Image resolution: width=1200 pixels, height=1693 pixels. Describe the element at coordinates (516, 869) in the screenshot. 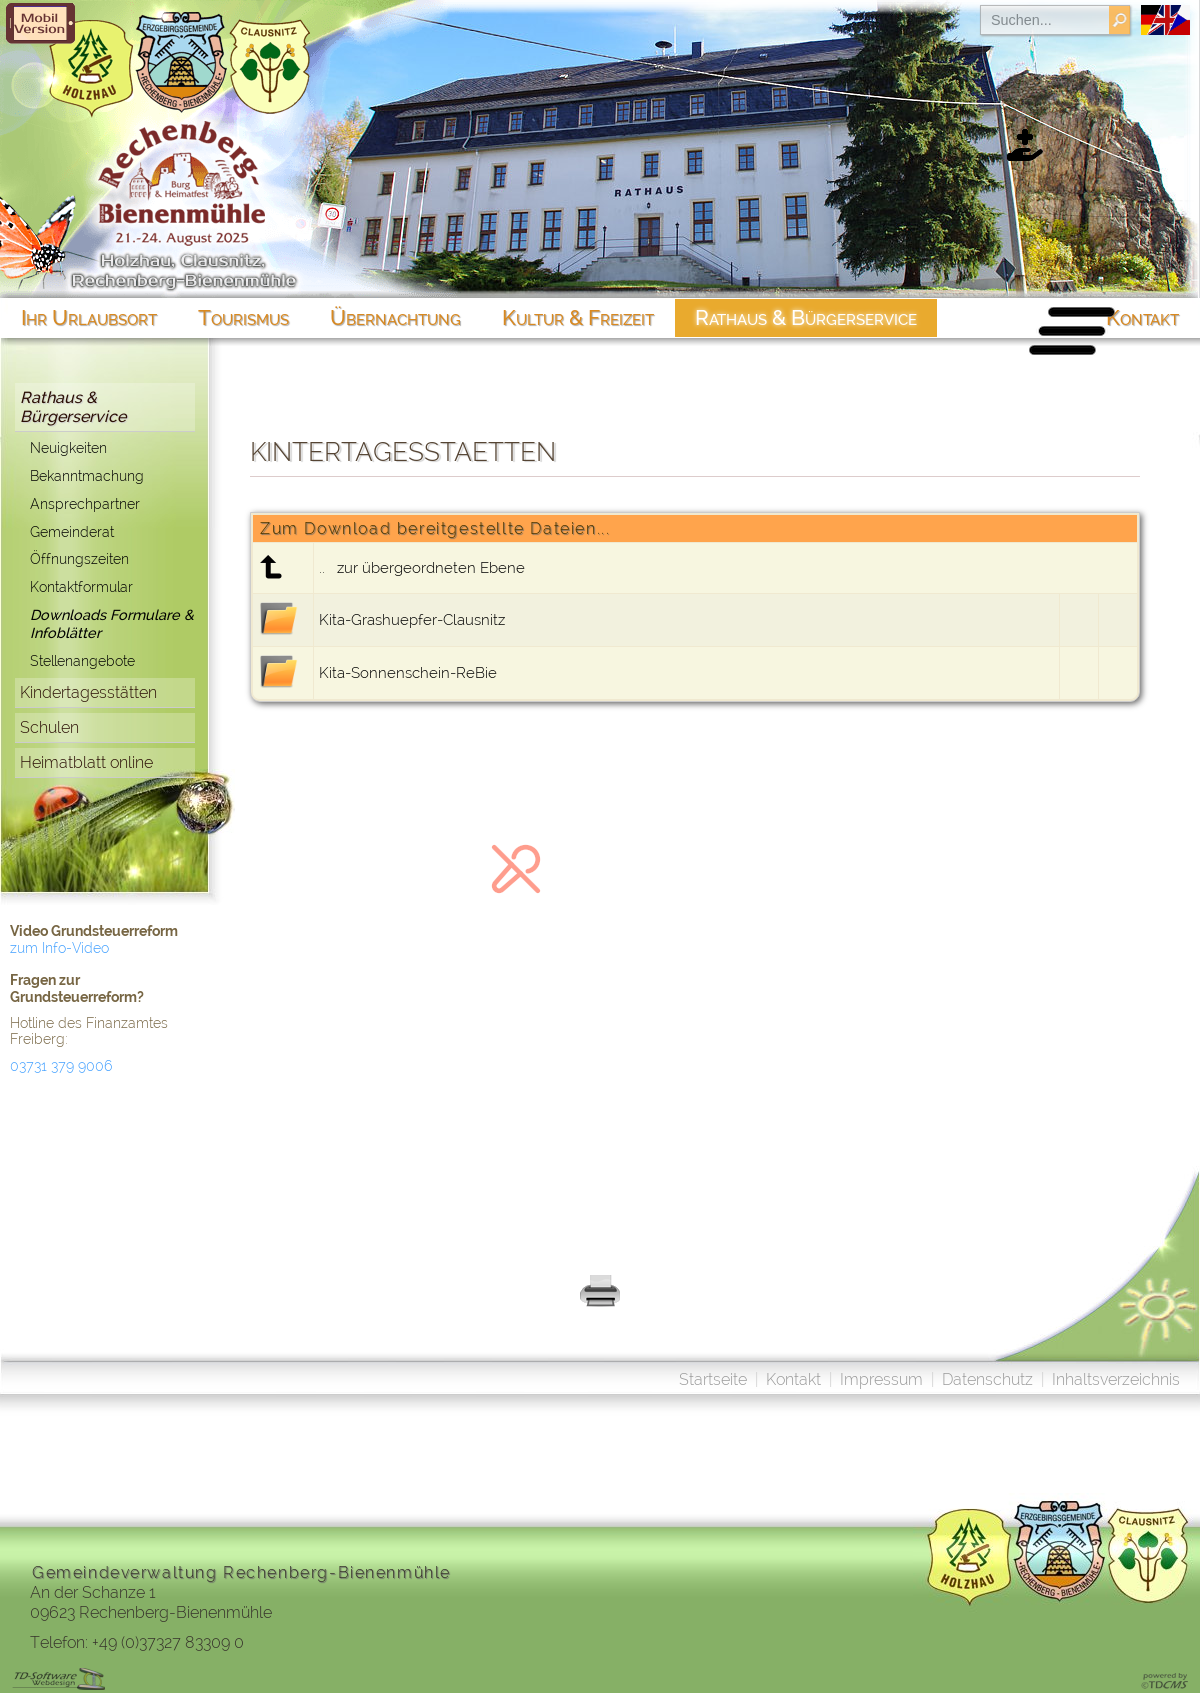

I see `mute microphone` at that location.